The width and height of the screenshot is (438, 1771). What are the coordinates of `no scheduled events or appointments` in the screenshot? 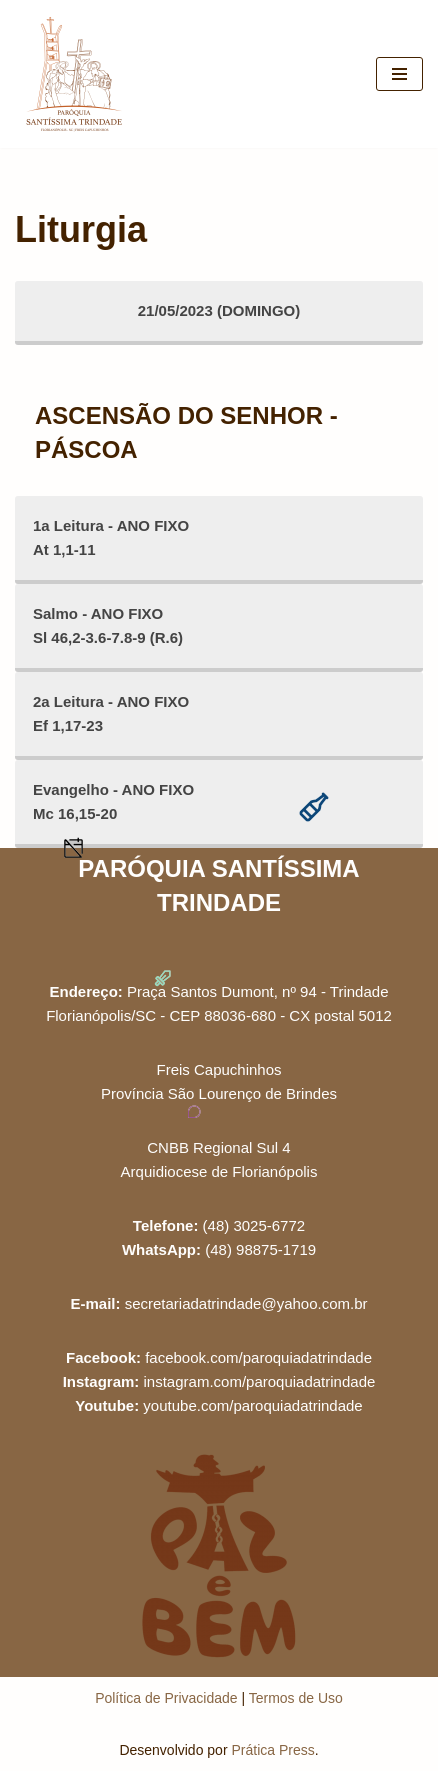 It's located at (73, 848).